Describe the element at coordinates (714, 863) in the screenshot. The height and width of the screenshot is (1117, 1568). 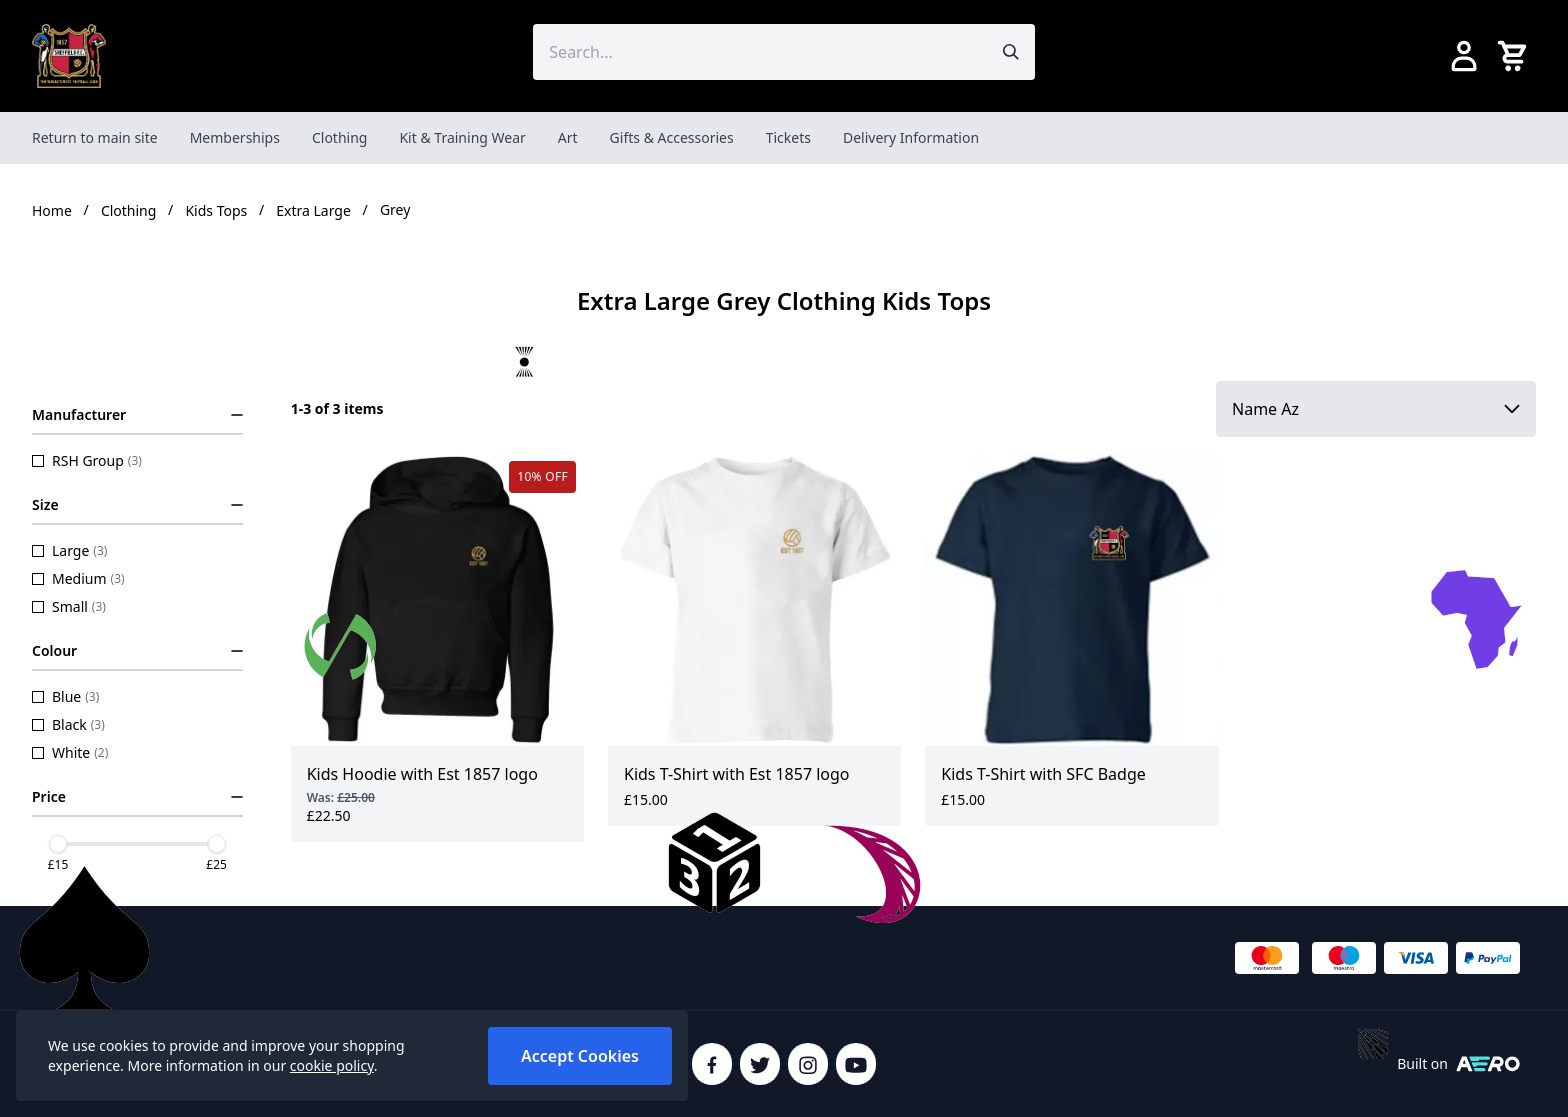
I see `roll dice or generate random number` at that location.